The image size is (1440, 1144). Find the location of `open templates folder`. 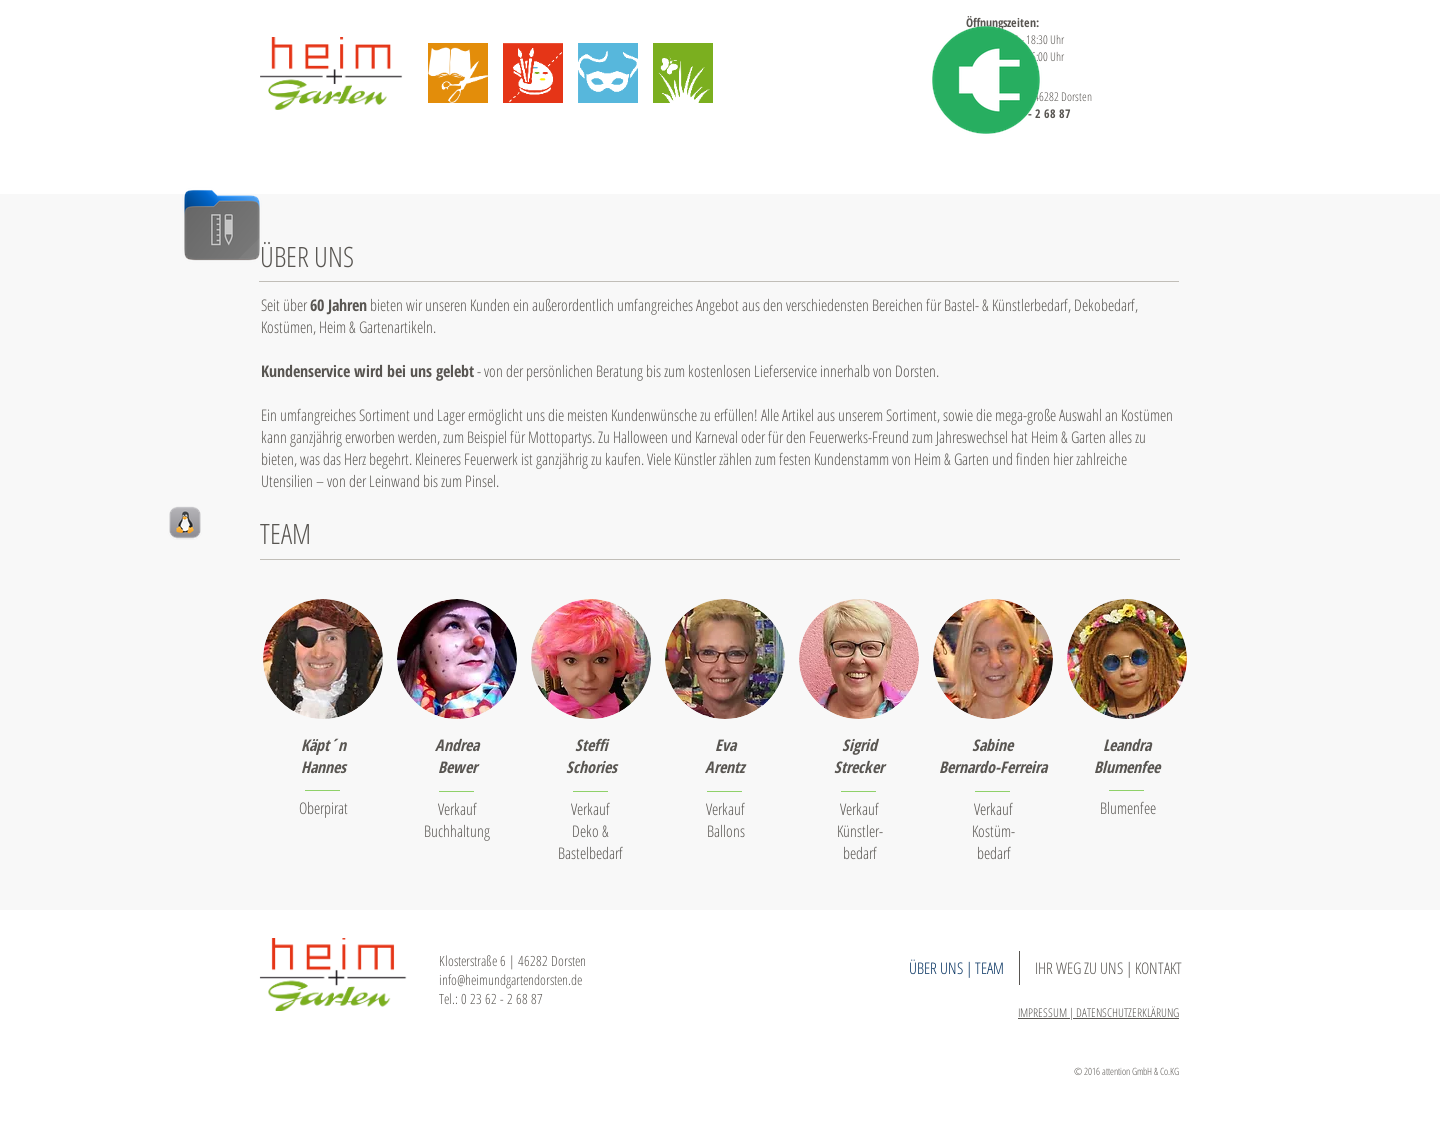

open templates folder is located at coordinates (222, 225).